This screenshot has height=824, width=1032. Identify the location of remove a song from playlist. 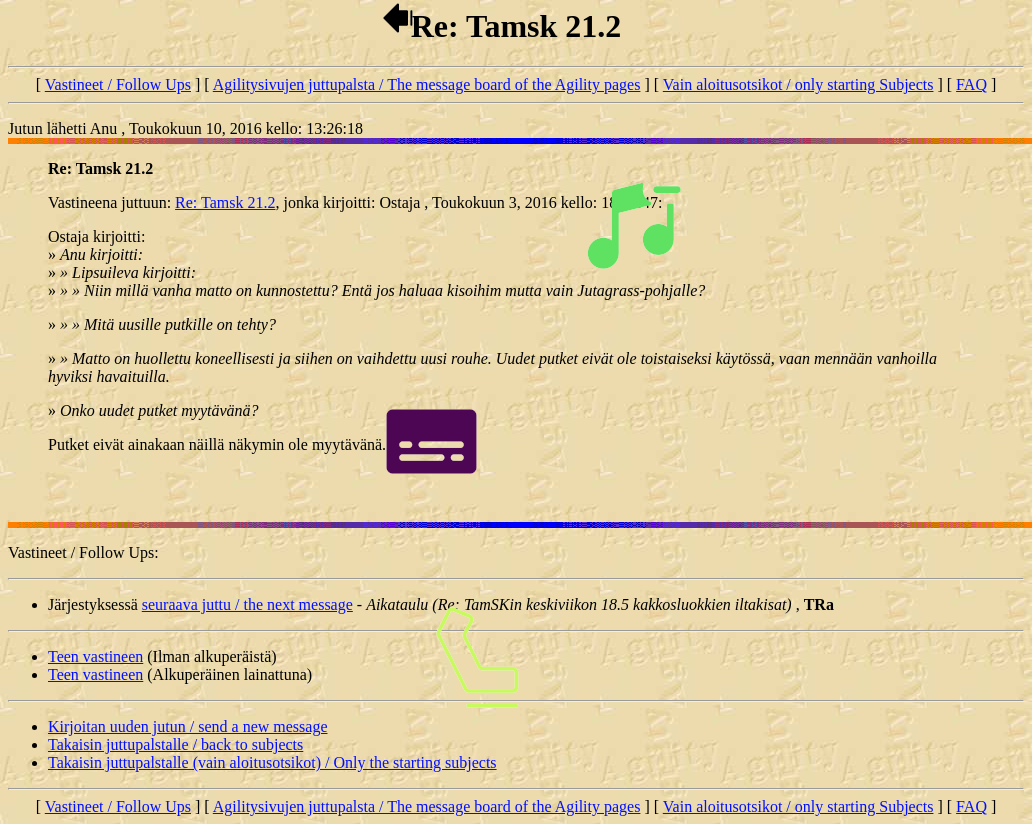
(636, 224).